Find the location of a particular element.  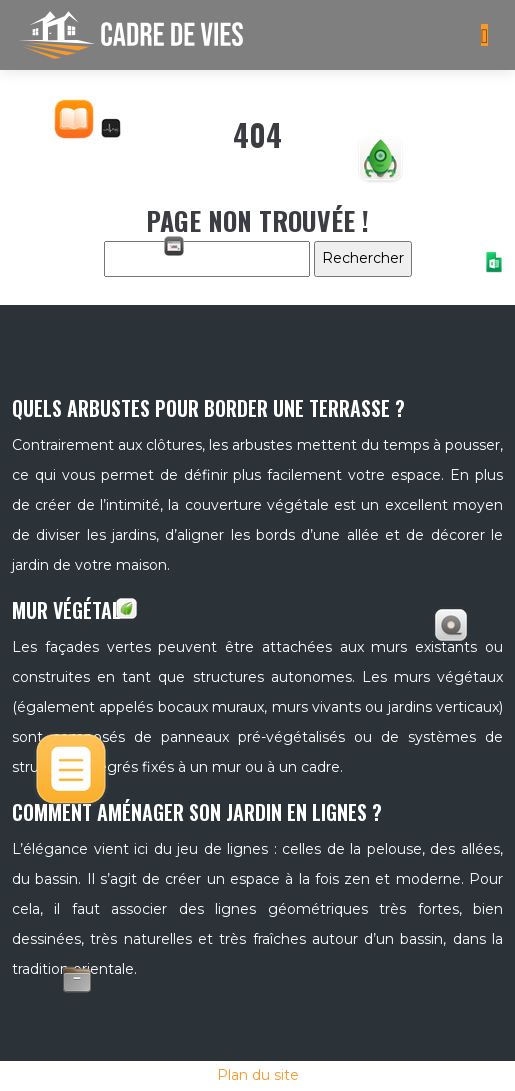

open power statistics and battery monitoring app is located at coordinates (111, 128).